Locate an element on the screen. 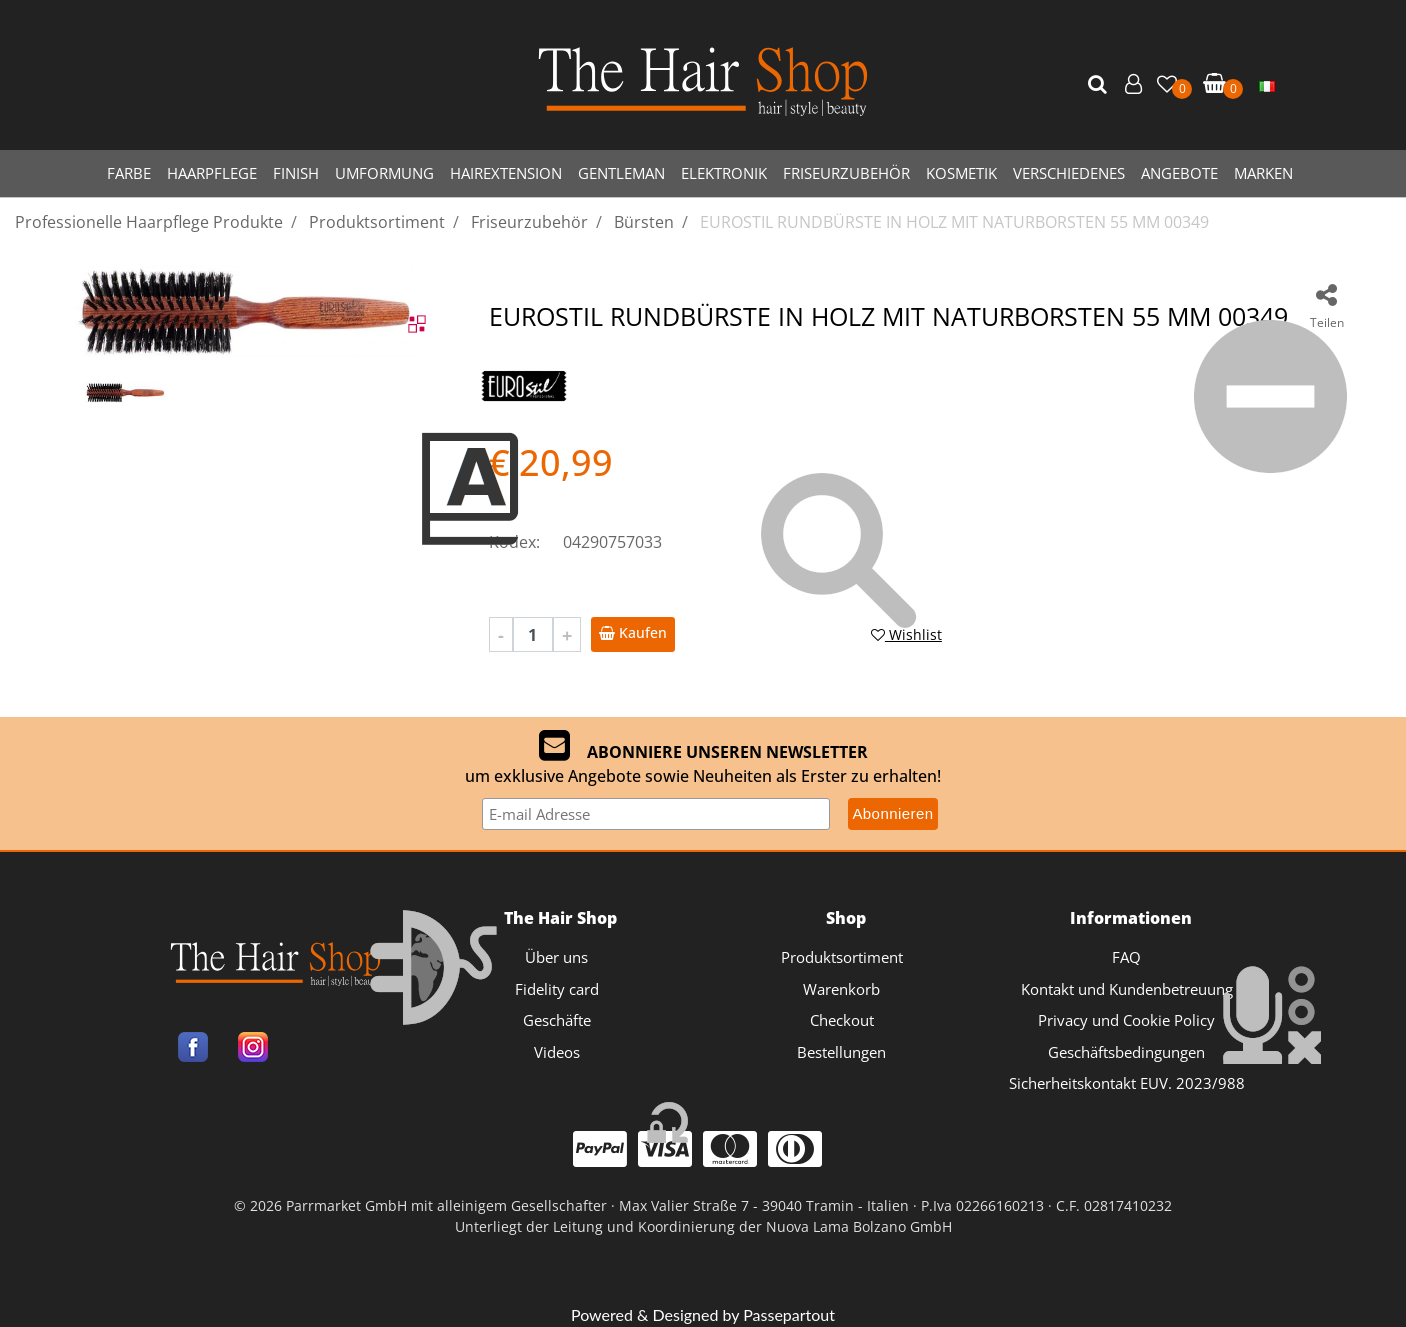 The width and height of the screenshot is (1406, 1327). launch klotski sliding block puzzle game is located at coordinates (417, 324).